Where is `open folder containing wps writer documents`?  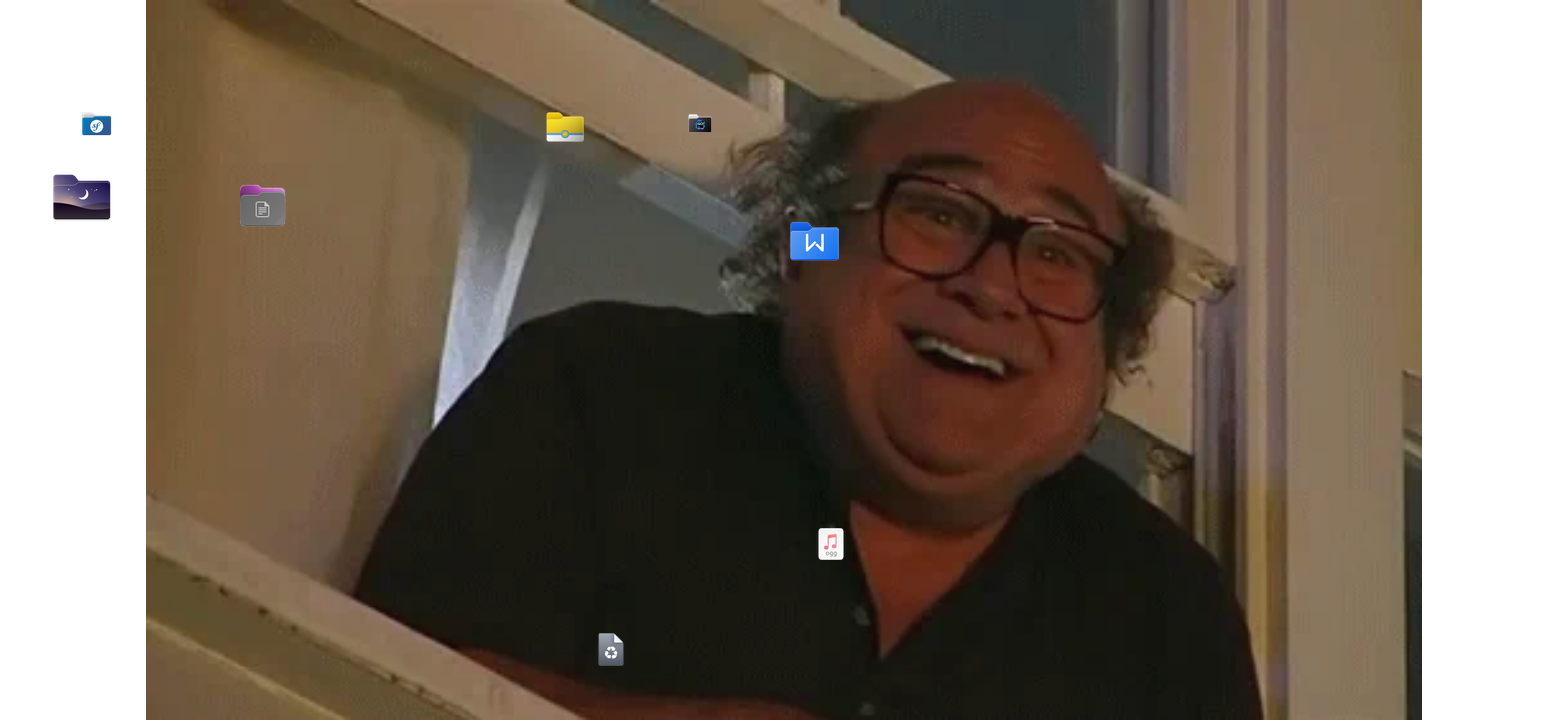 open folder containing wps writer documents is located at coordinates (814, 242).